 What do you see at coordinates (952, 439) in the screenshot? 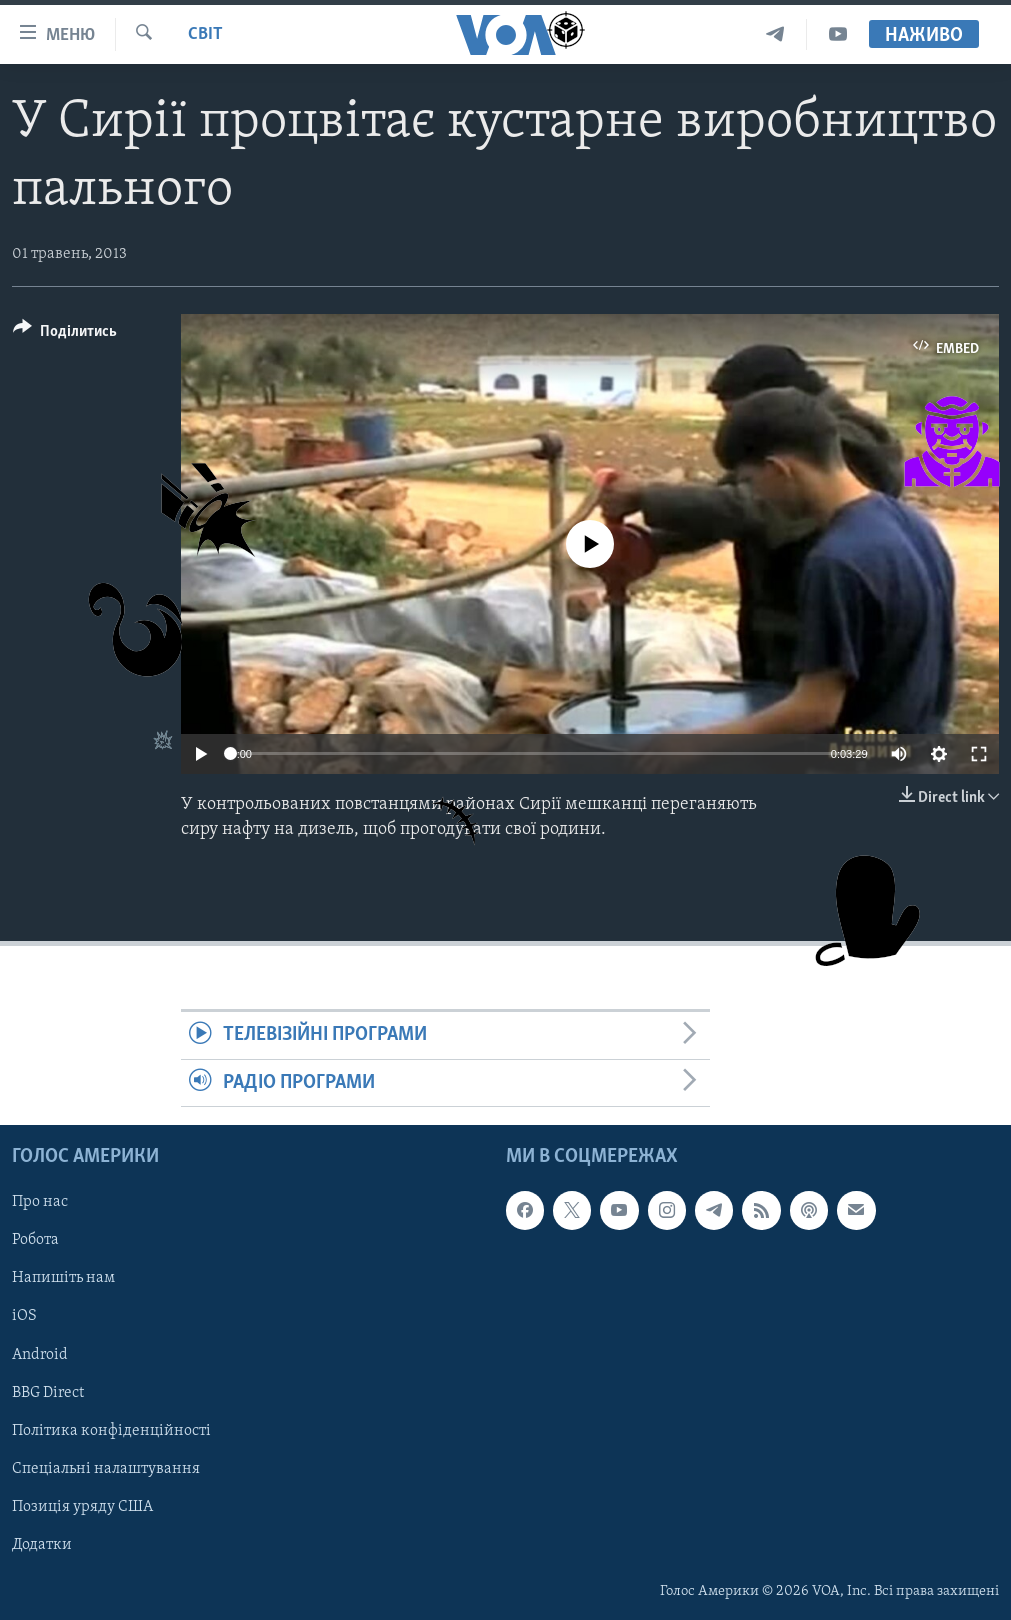
I see `select monk character class` at bounding box center [952, 439].